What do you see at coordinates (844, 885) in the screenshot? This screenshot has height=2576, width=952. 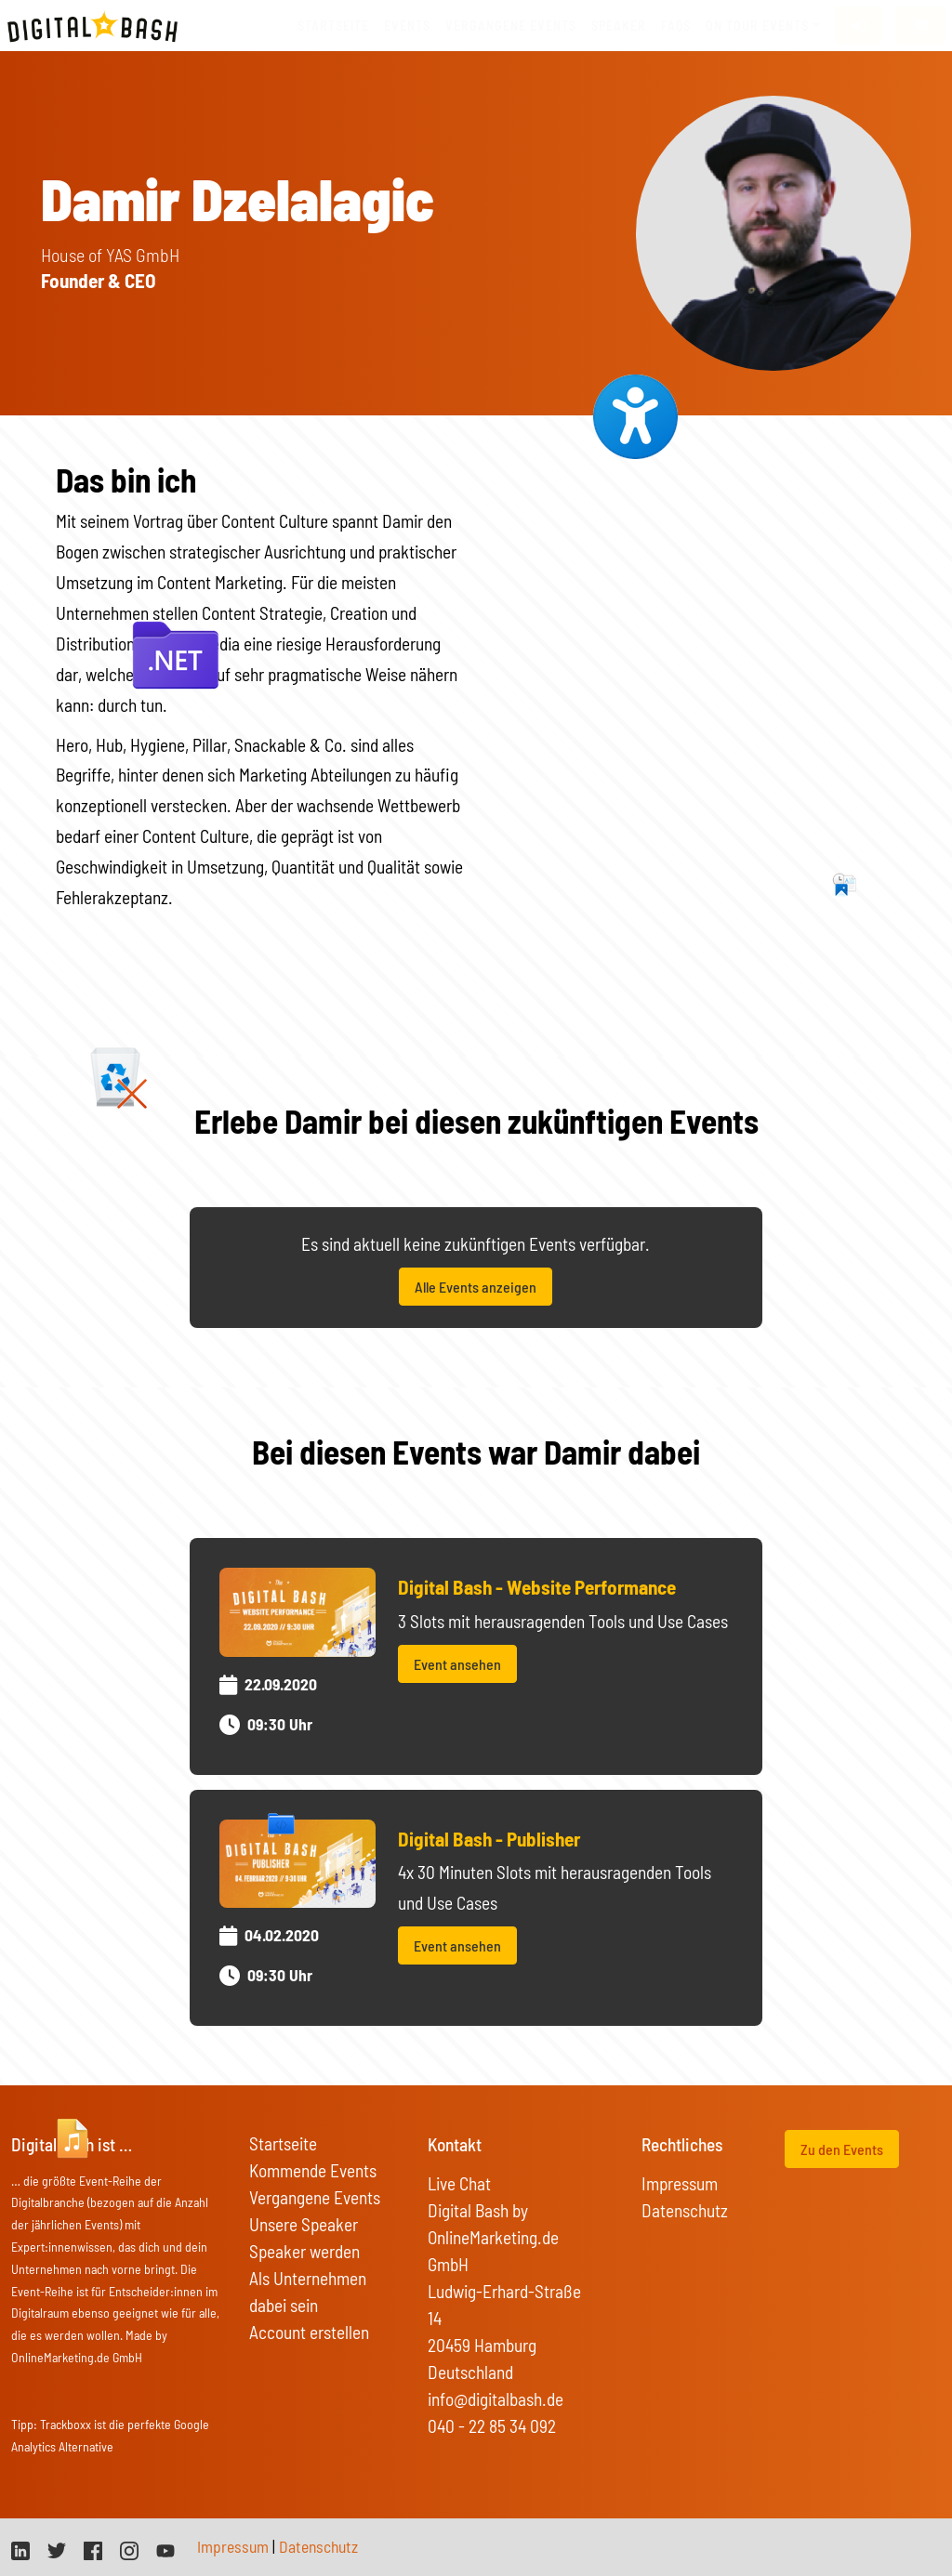 I see `view recently accessed files or documents` at bounding box center [844, 885].